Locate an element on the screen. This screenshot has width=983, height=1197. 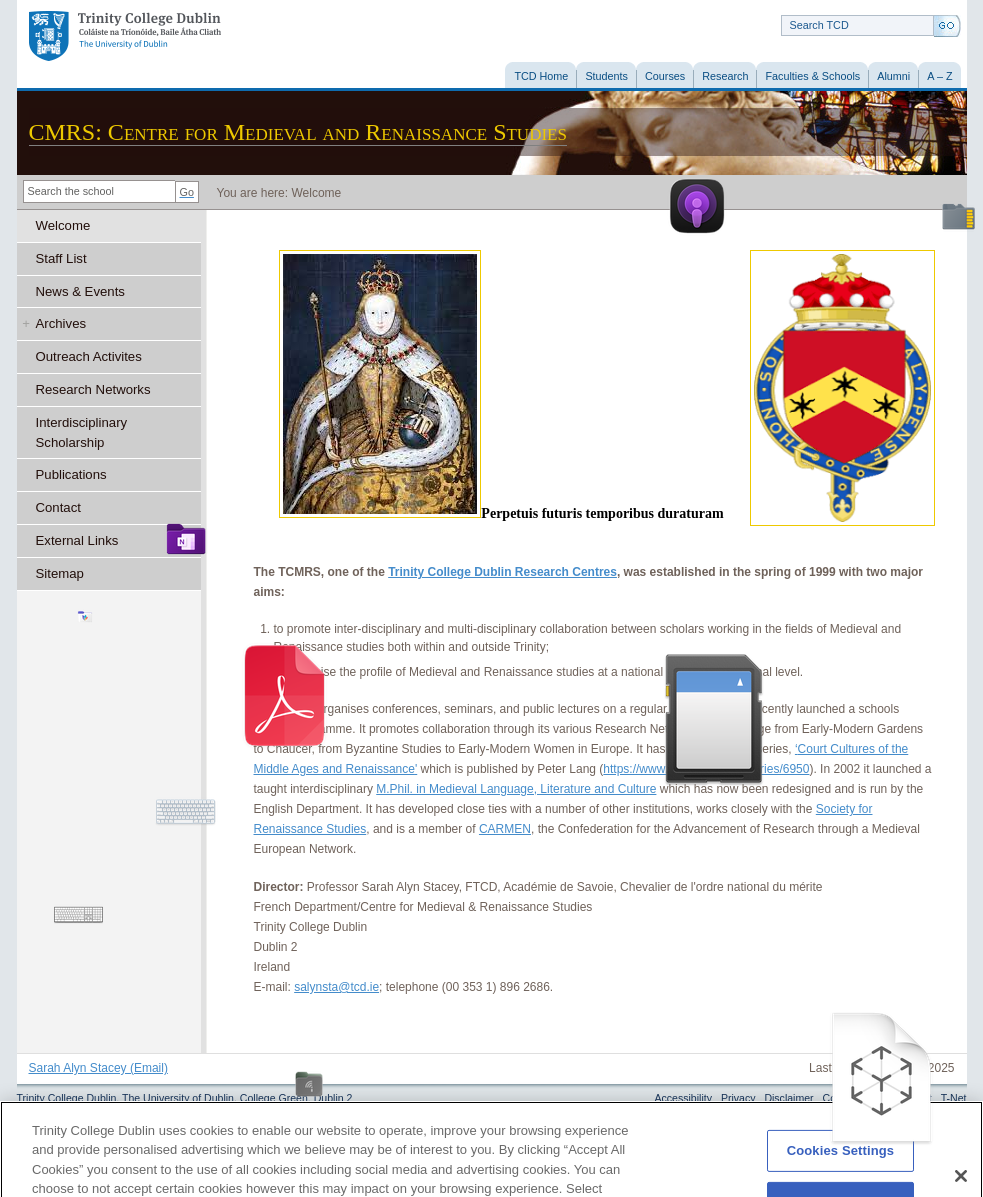
open files stored on sd card is located at coordinates (958, 217).